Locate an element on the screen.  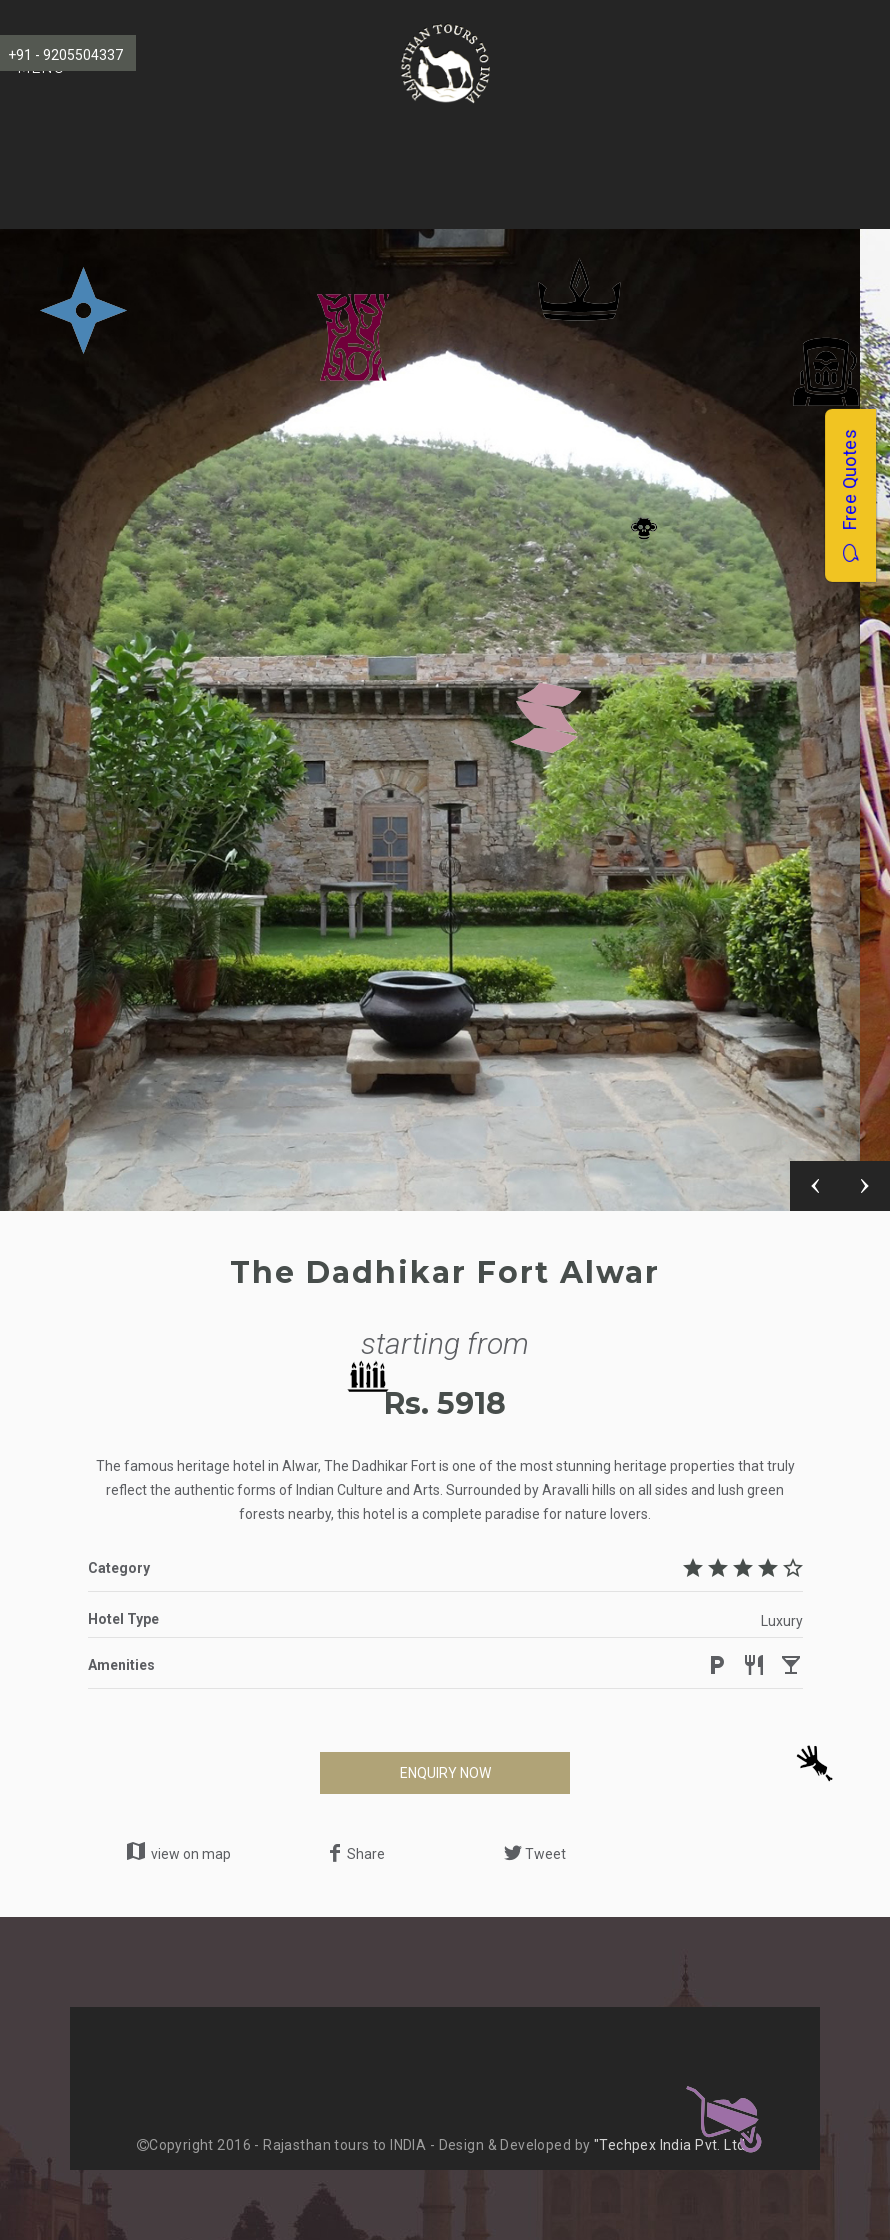
access gardening or landscaping tools is located at coordinates (723, 2120).